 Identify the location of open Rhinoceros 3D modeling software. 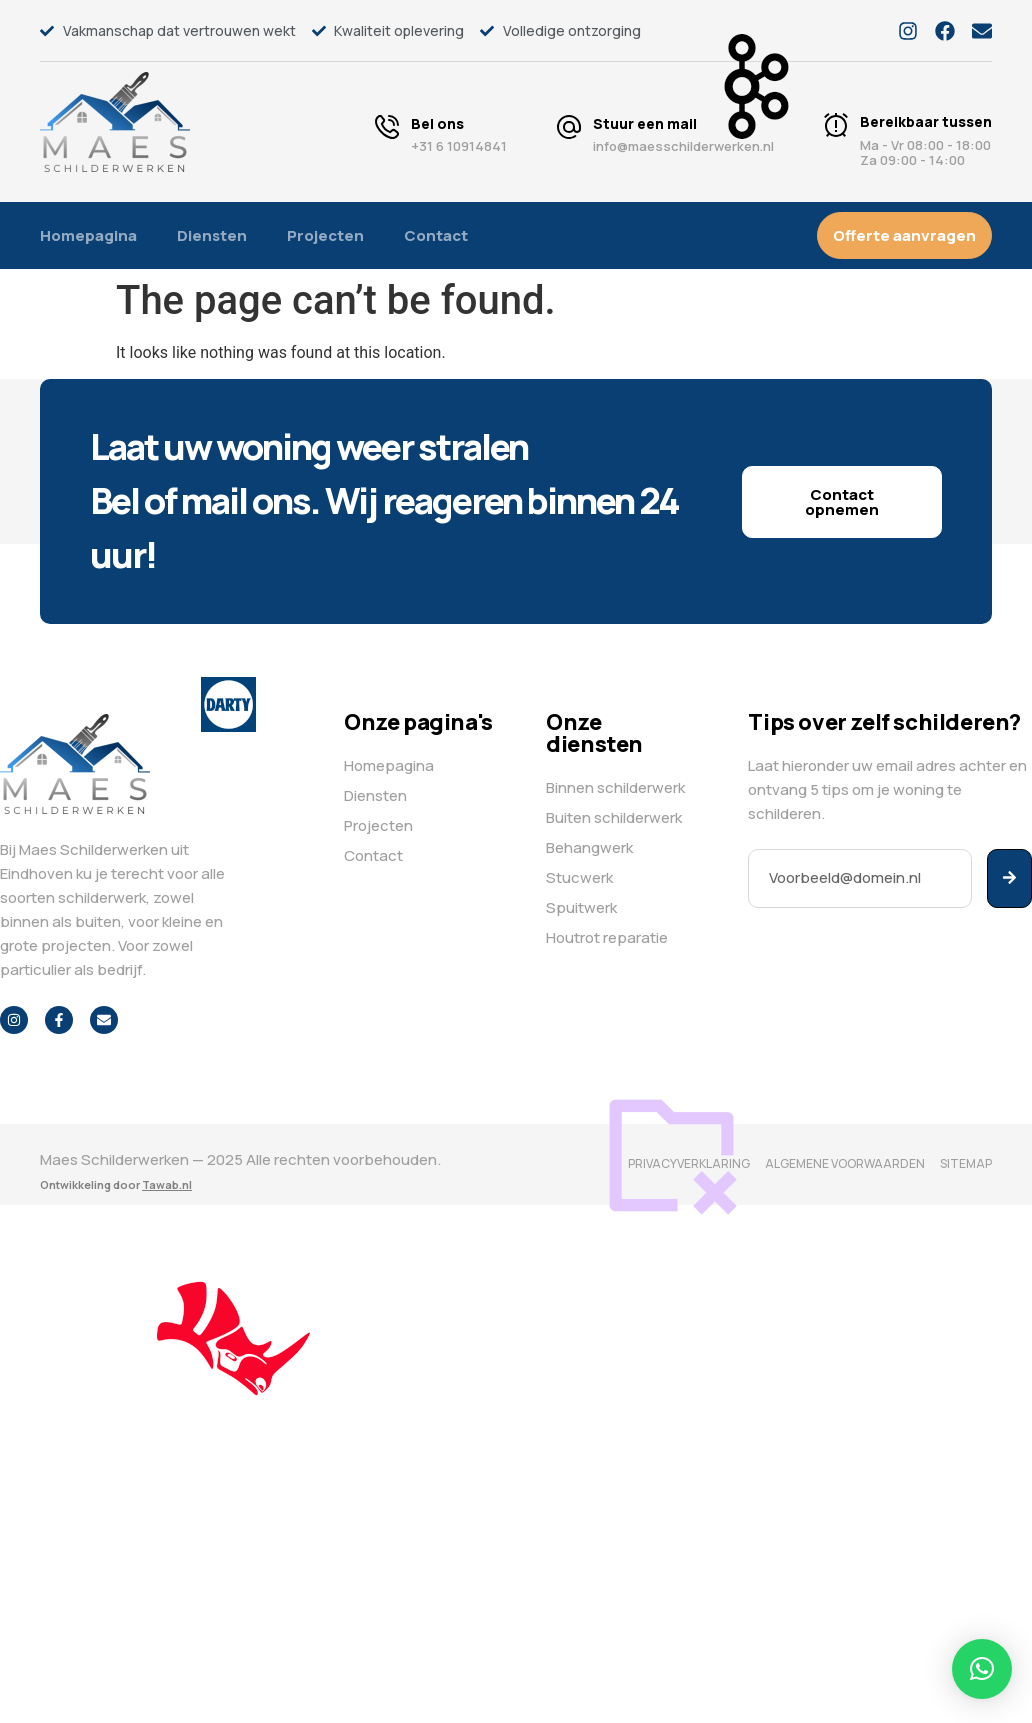
(233, 1338).